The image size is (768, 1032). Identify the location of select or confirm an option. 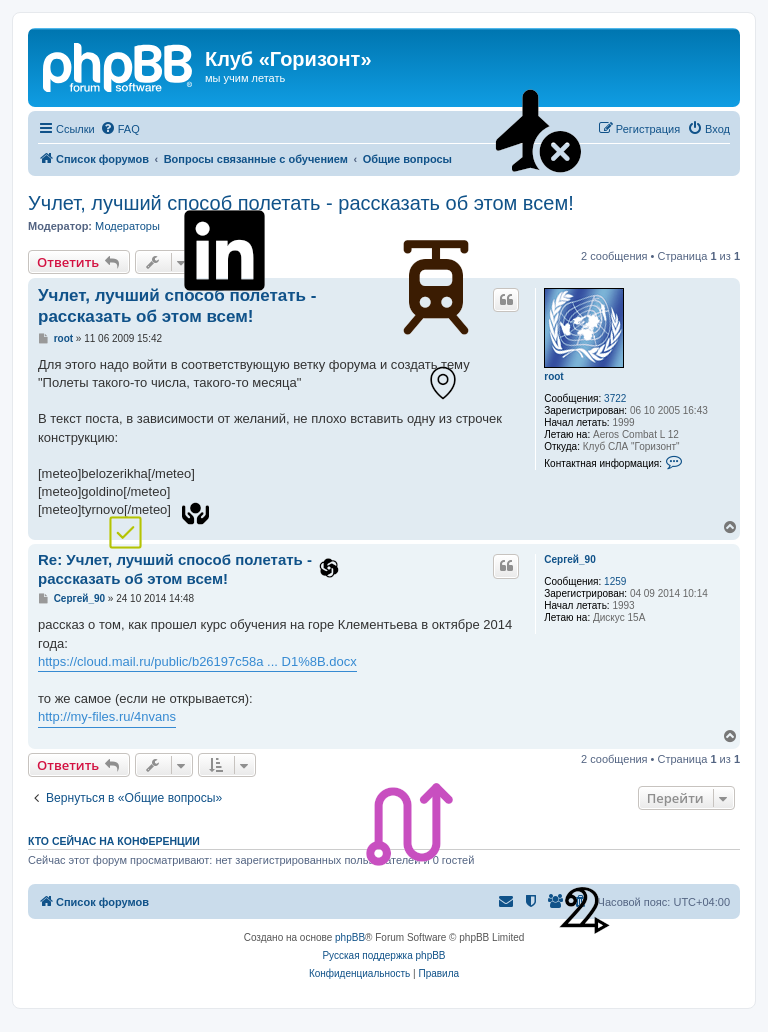
(125, 532).